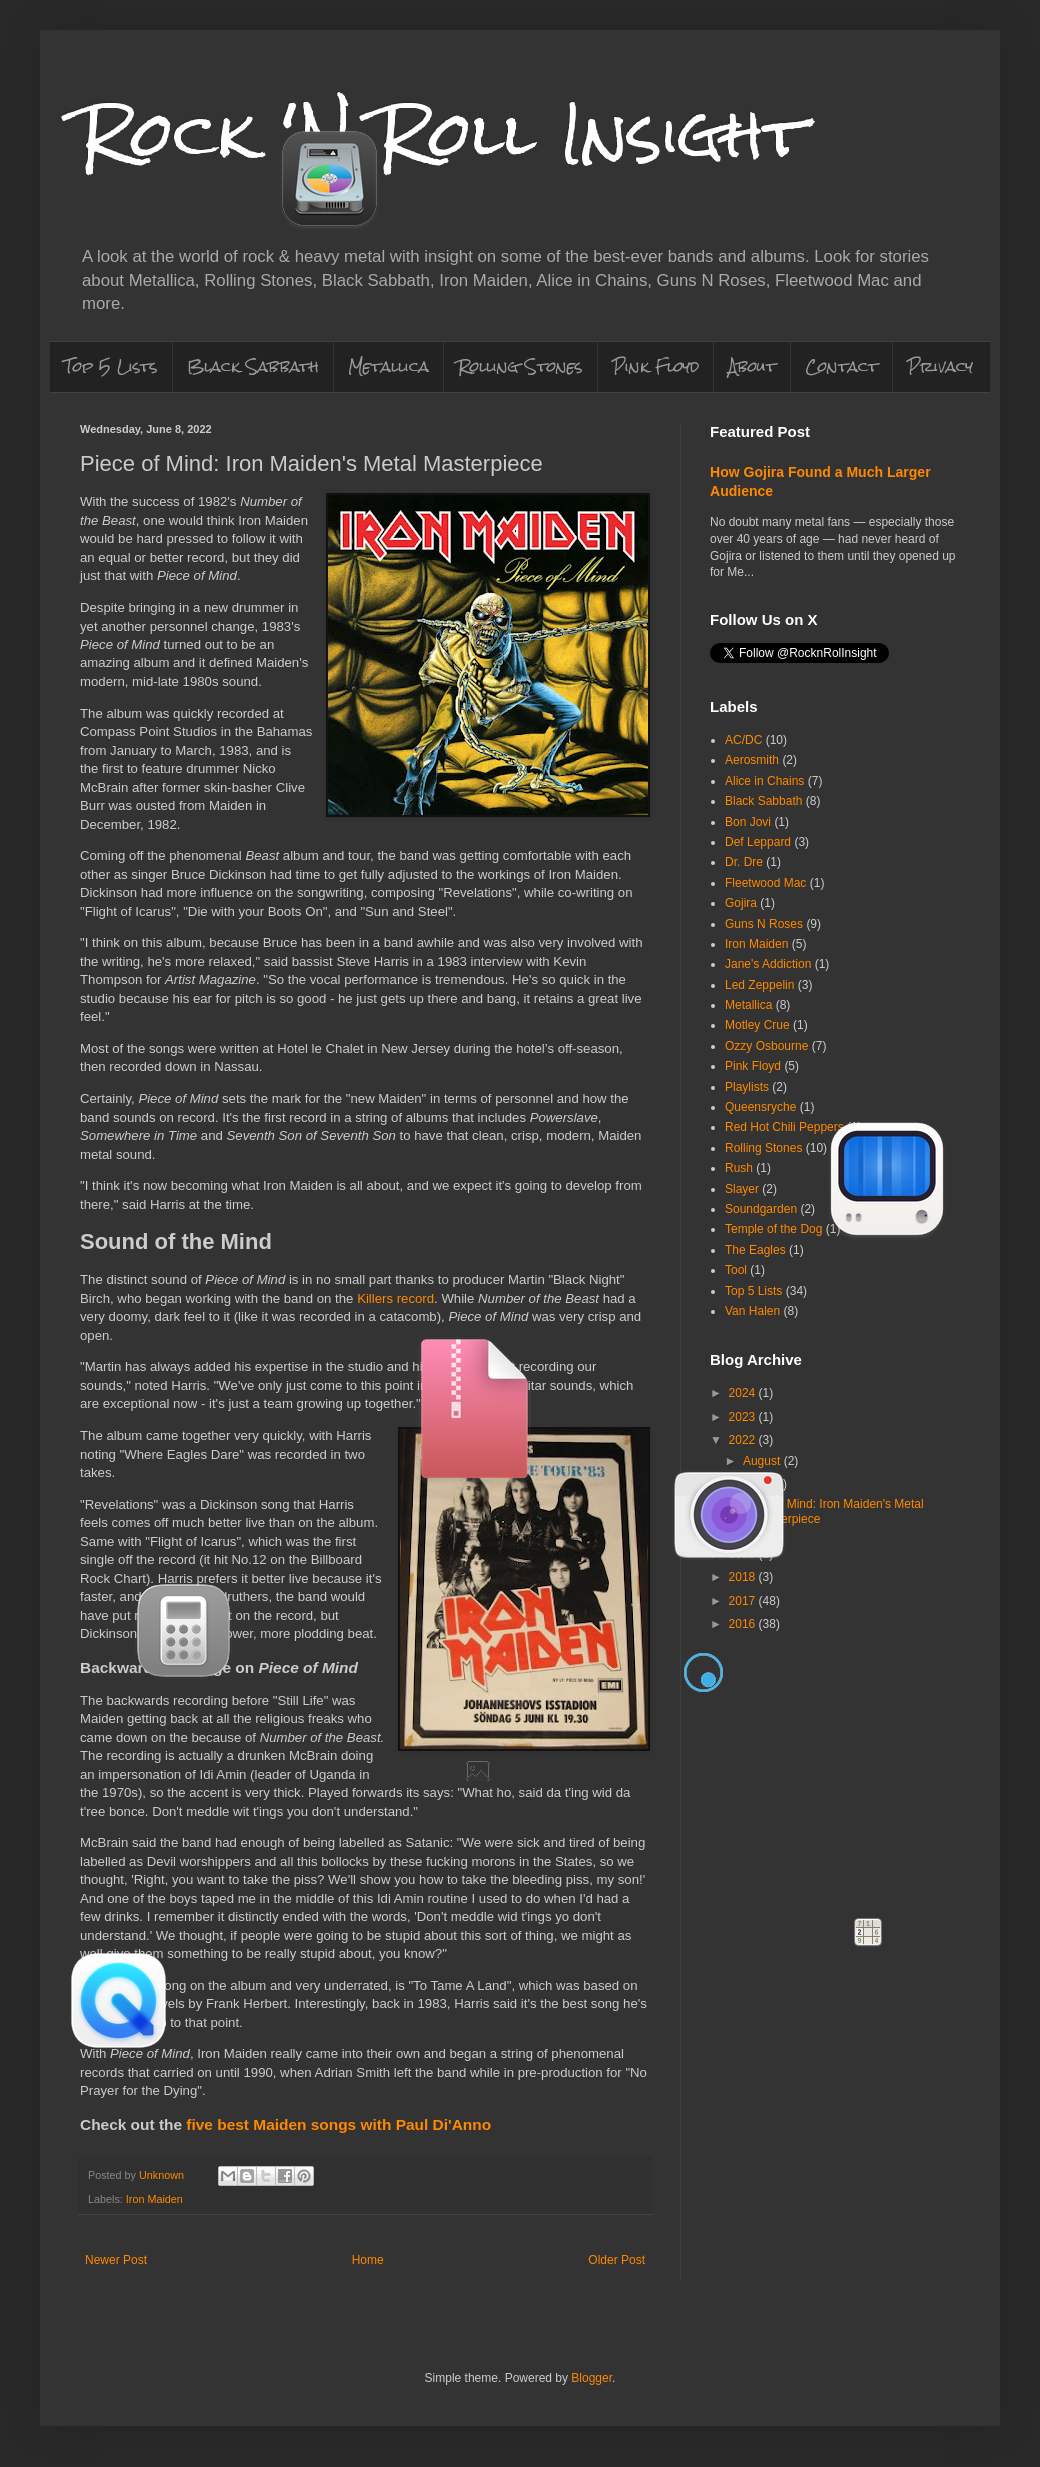 This screenshot has height=2467, width=1040. Describe the element at coordinates (329, 178) in the screenshot. I see `open disk usage analyzer` at that location.